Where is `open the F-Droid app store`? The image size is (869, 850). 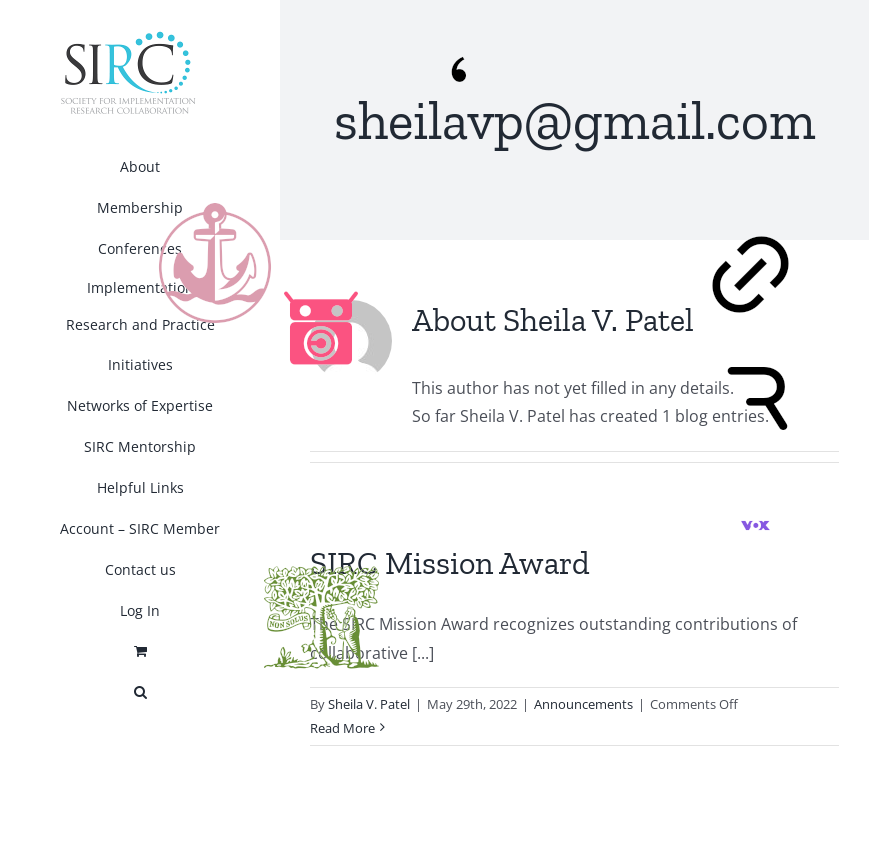
open the F-Droid app store is located at coordinates (321, 328).